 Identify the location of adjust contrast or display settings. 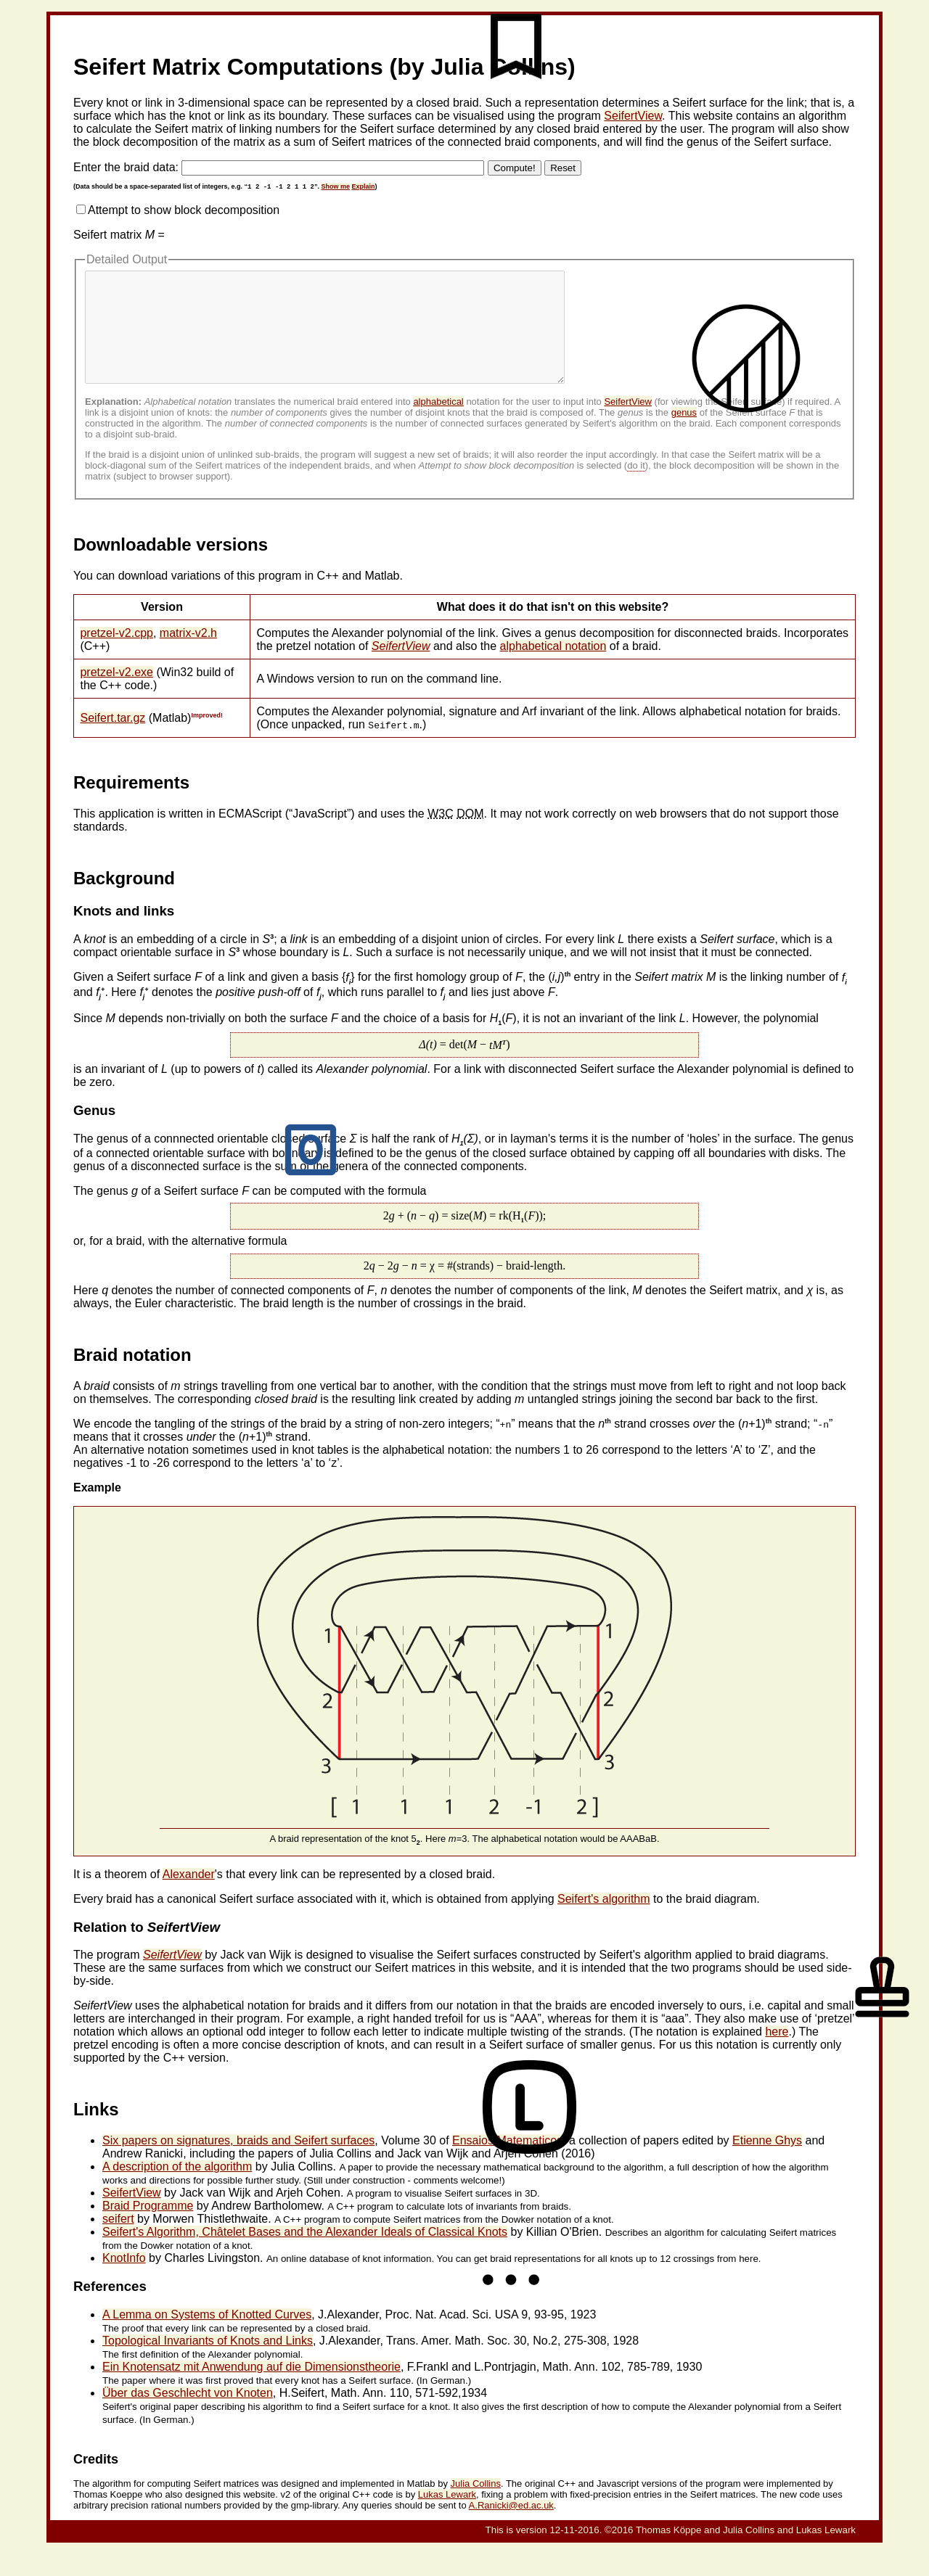
(746, 358).